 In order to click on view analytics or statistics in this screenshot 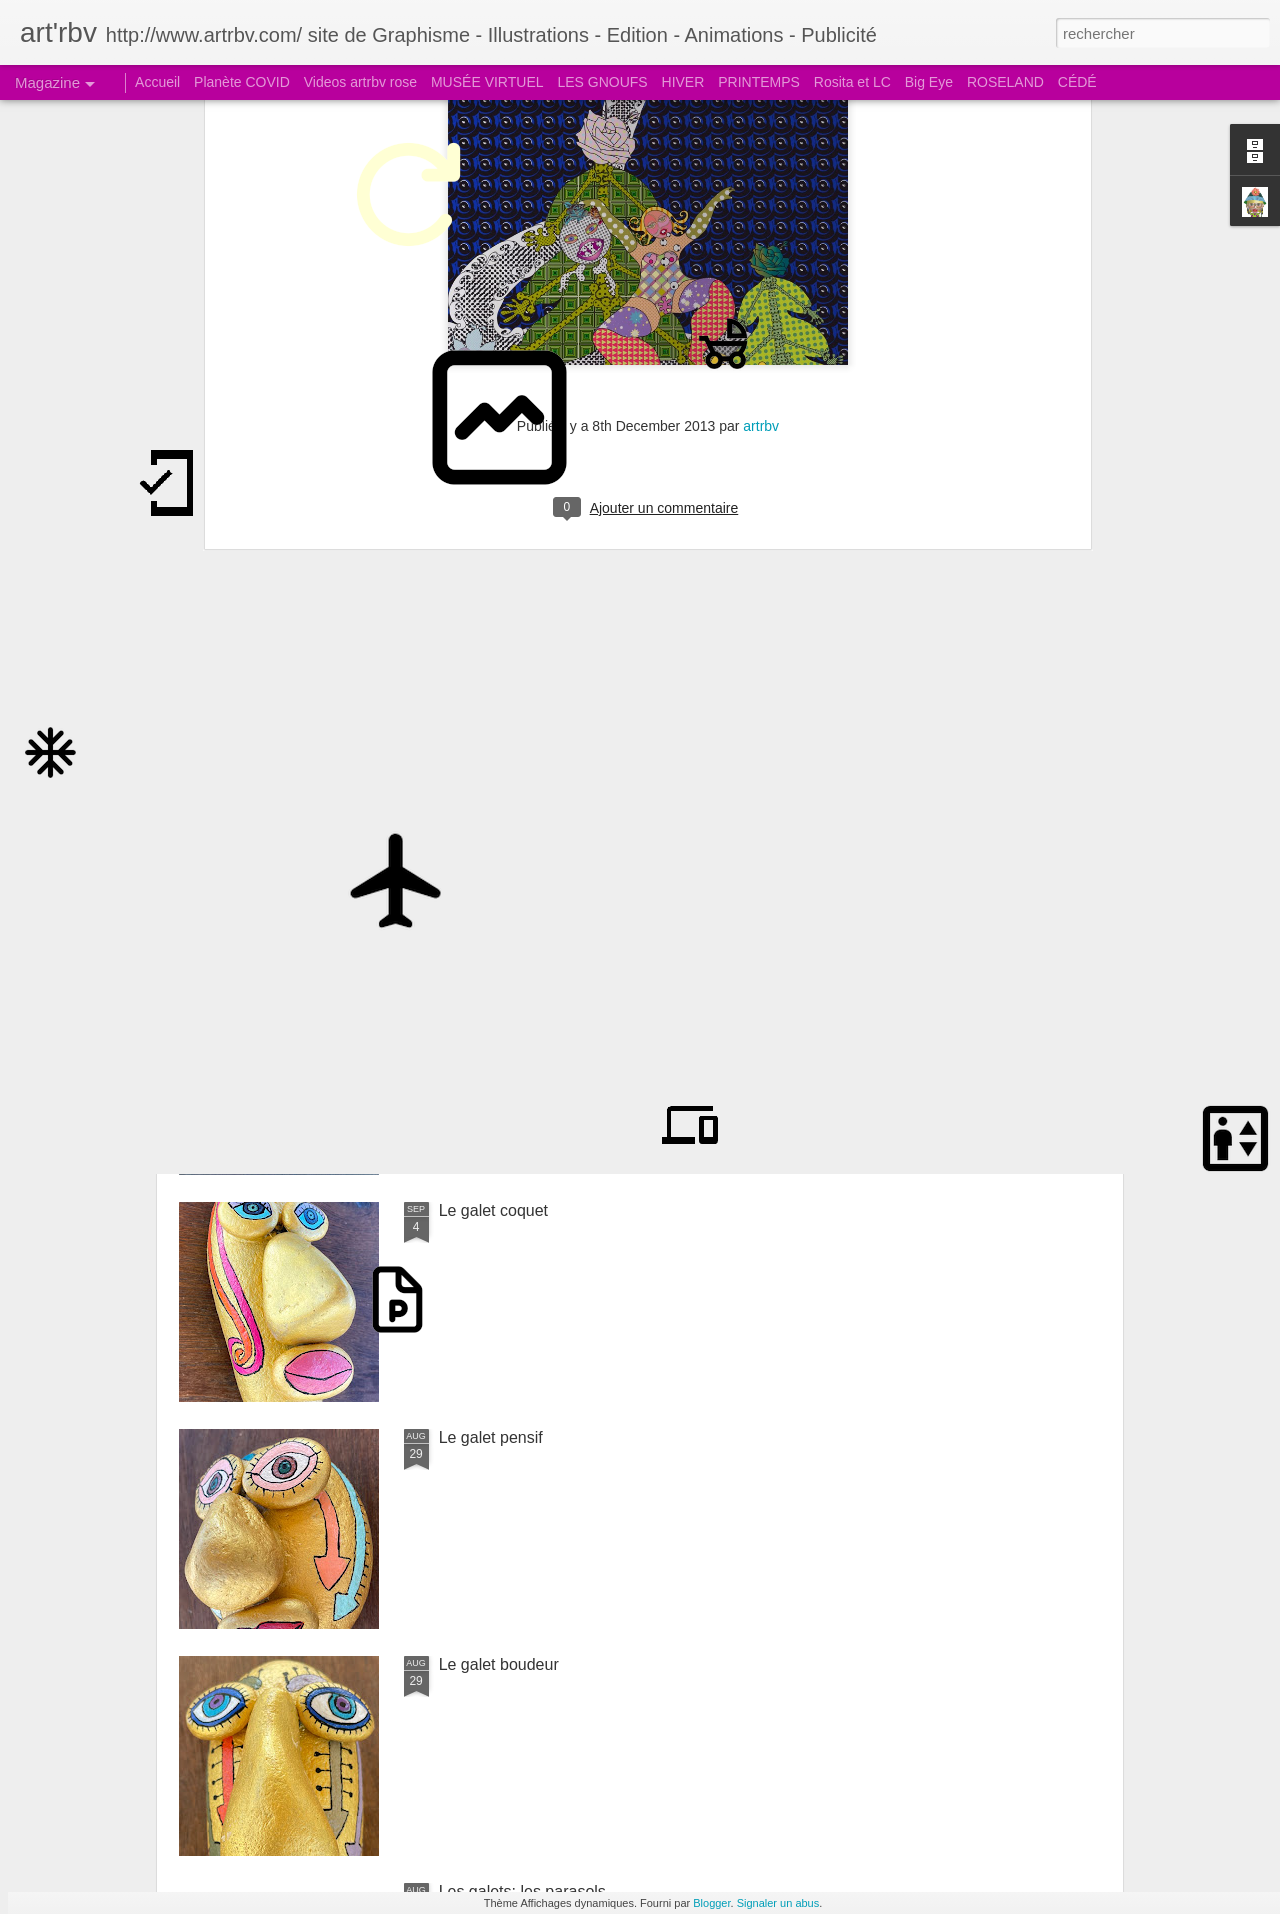, I will do `click(499, 417)`.